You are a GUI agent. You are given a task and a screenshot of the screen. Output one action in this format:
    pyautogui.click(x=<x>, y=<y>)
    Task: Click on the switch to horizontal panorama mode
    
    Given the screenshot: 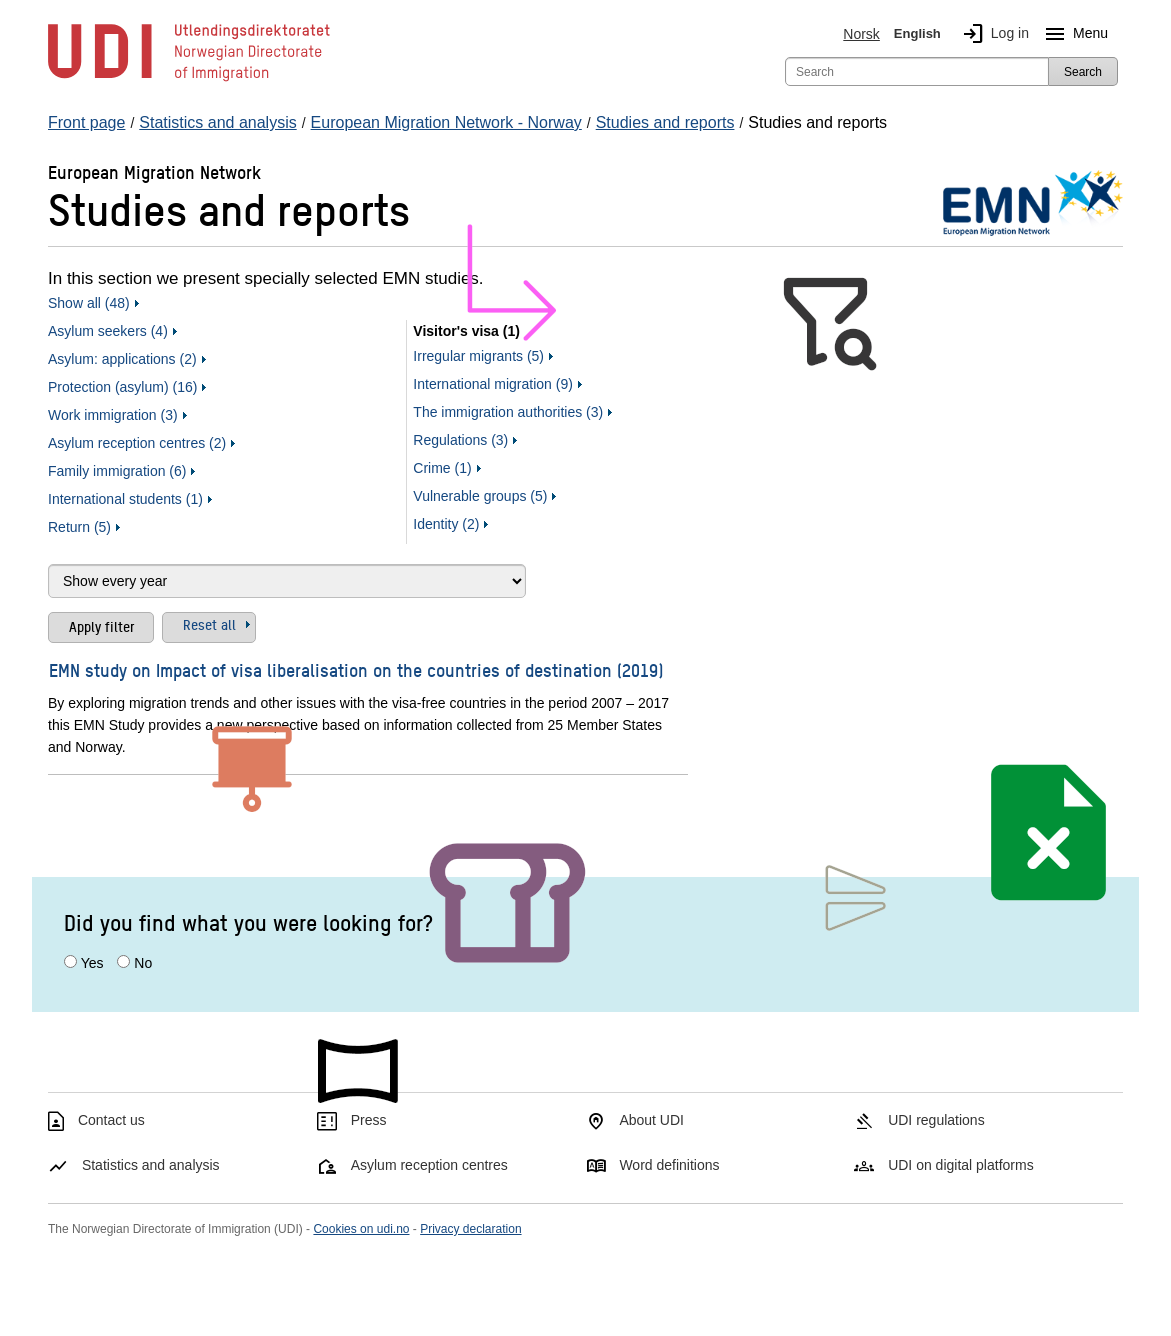 What is the action you would take?
    pyautogui.click(x=358, y=1071)
    